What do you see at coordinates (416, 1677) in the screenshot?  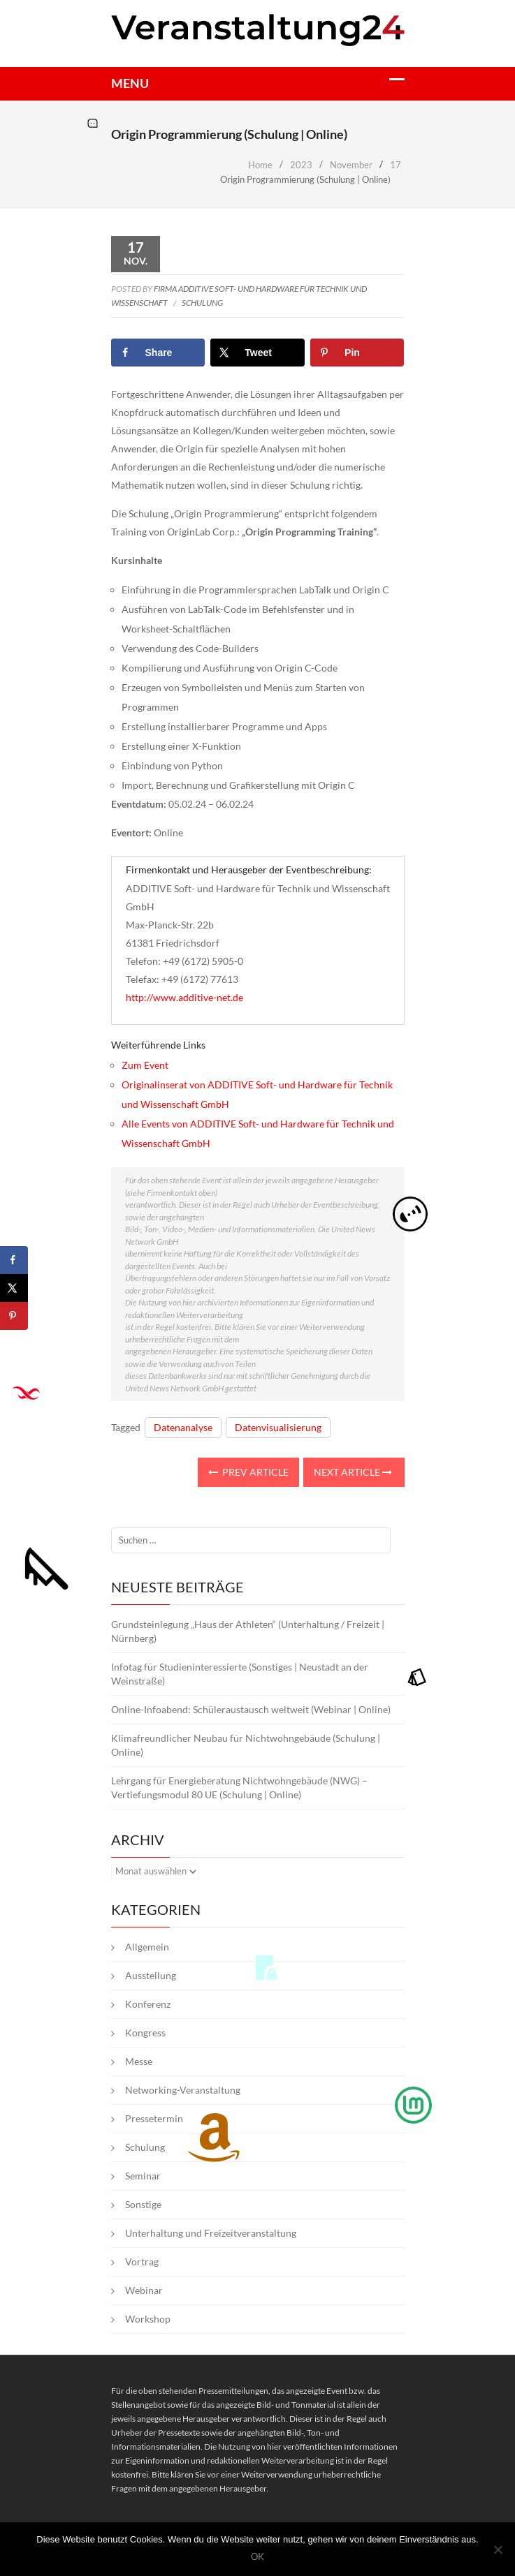 I see `access pantone color swatches` at bounding box center [416, 1677].